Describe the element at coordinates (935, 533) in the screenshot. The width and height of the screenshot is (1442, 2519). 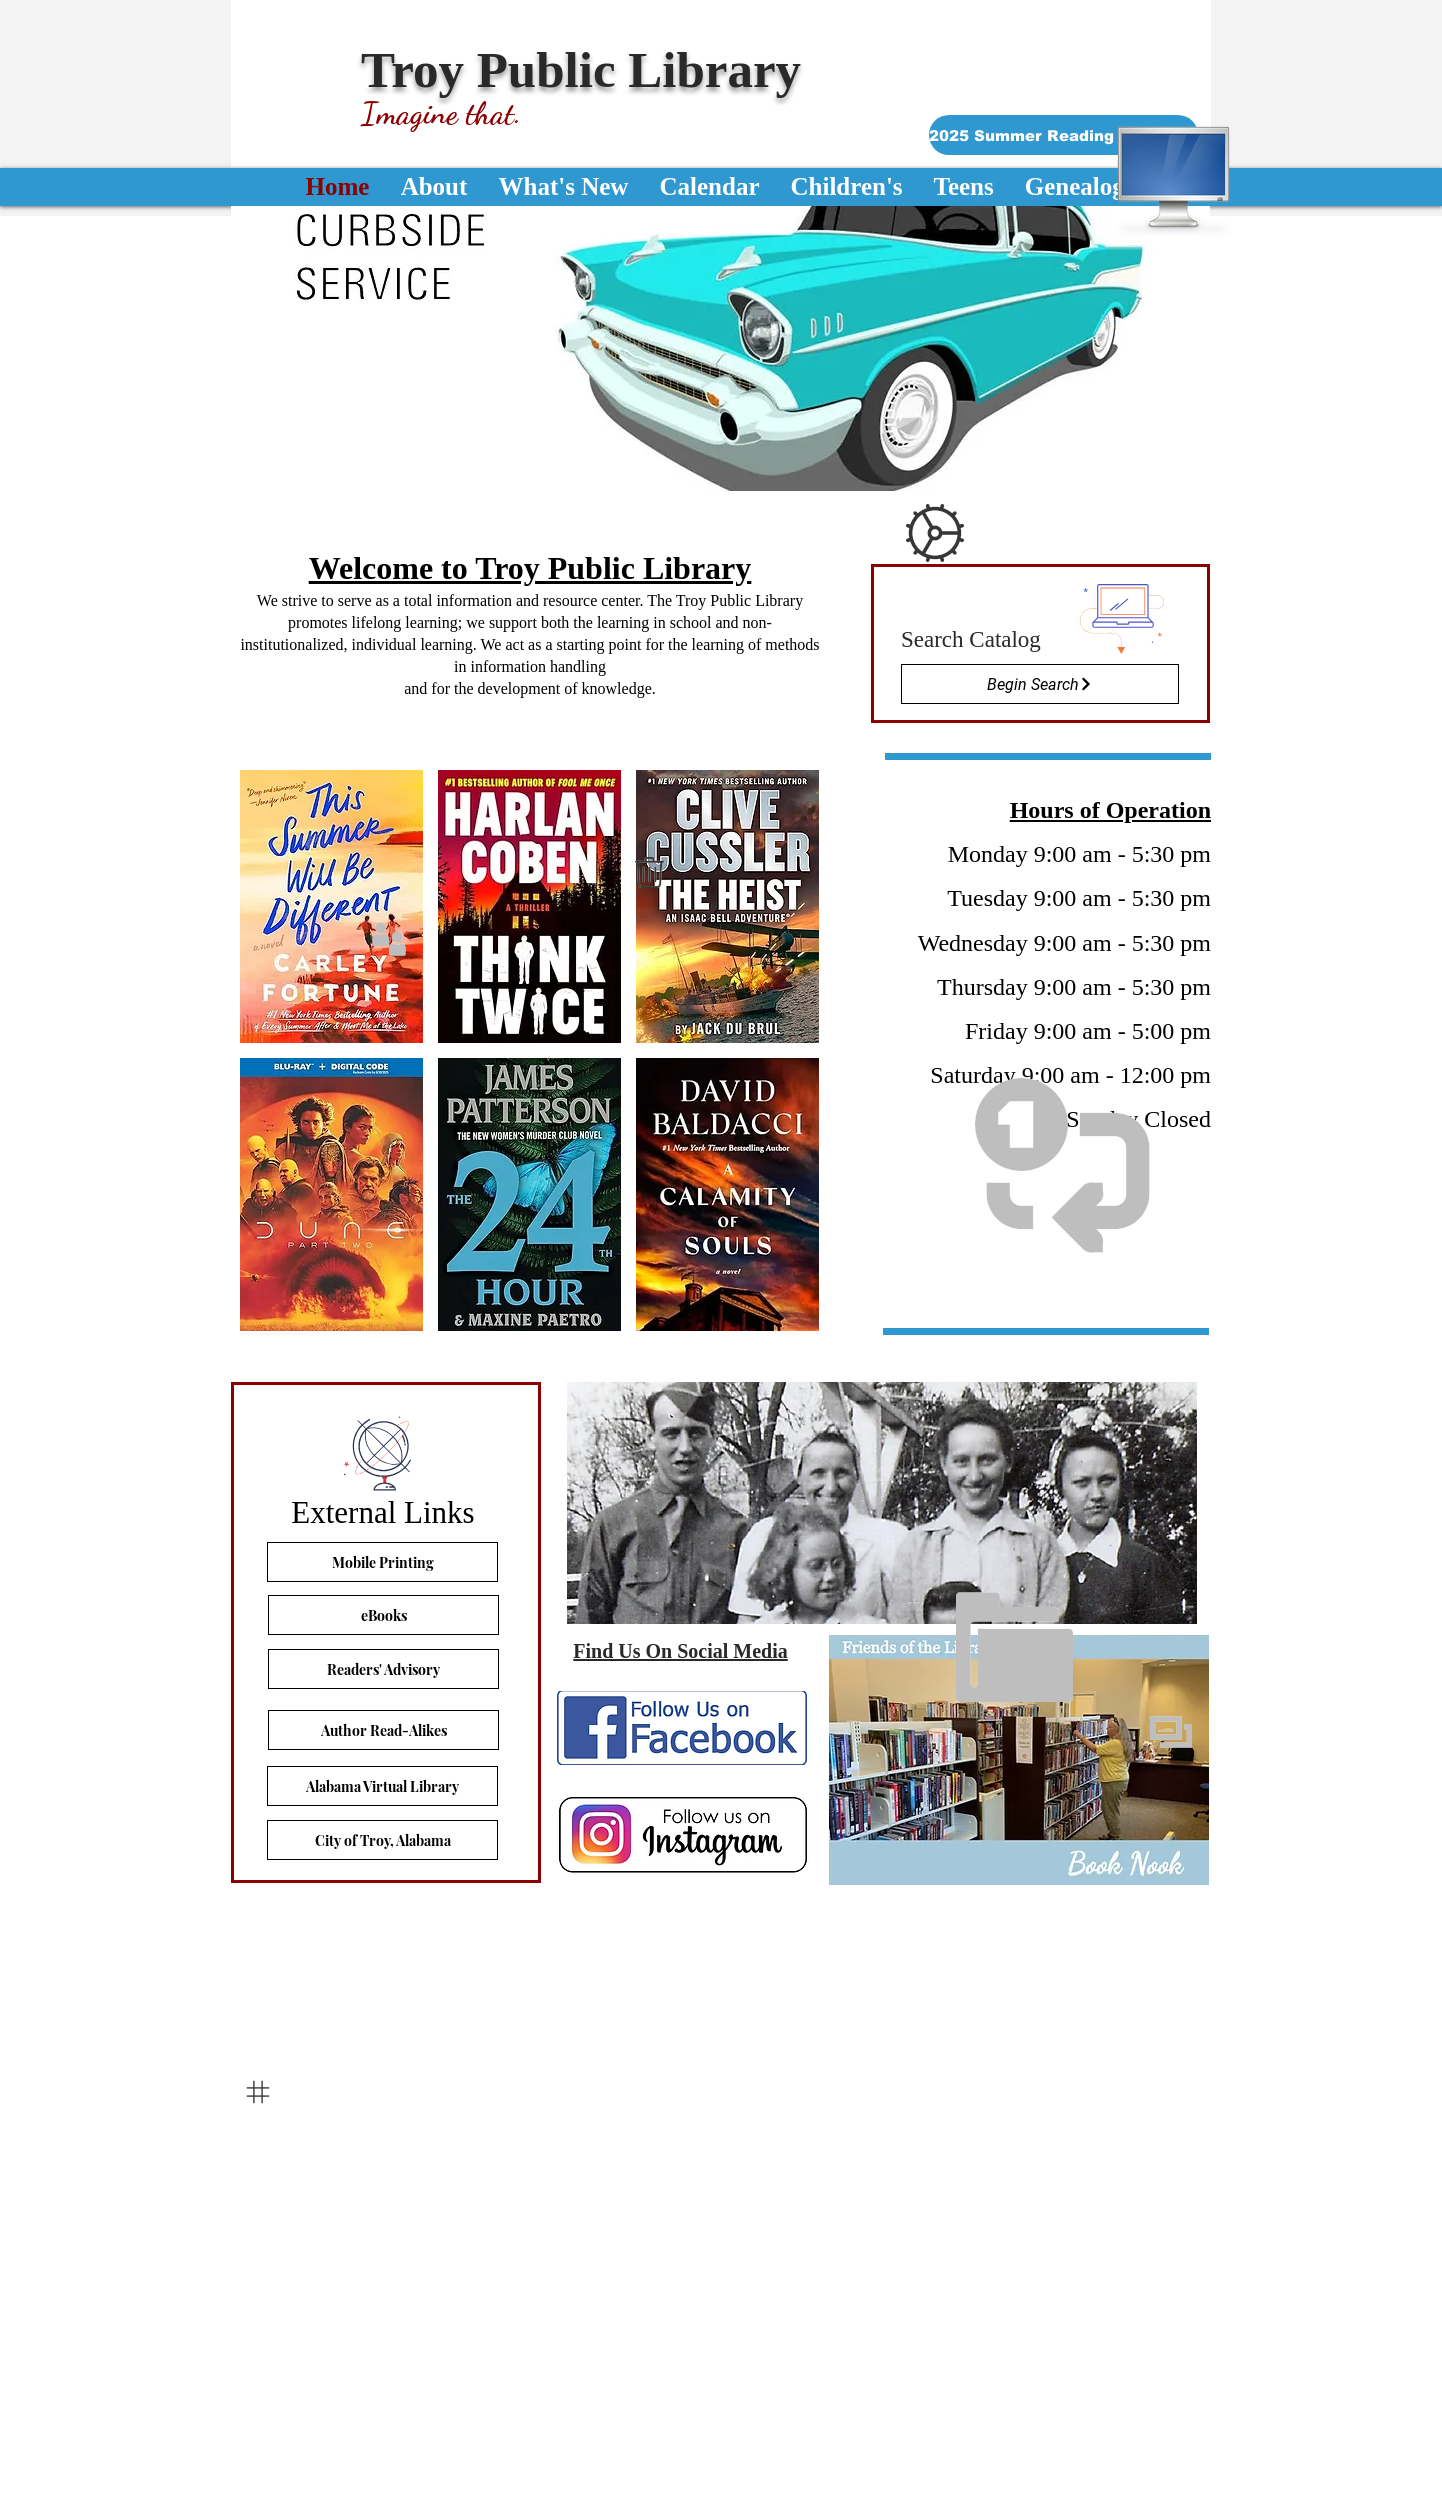
I see `access system settings and preferences` at that location.